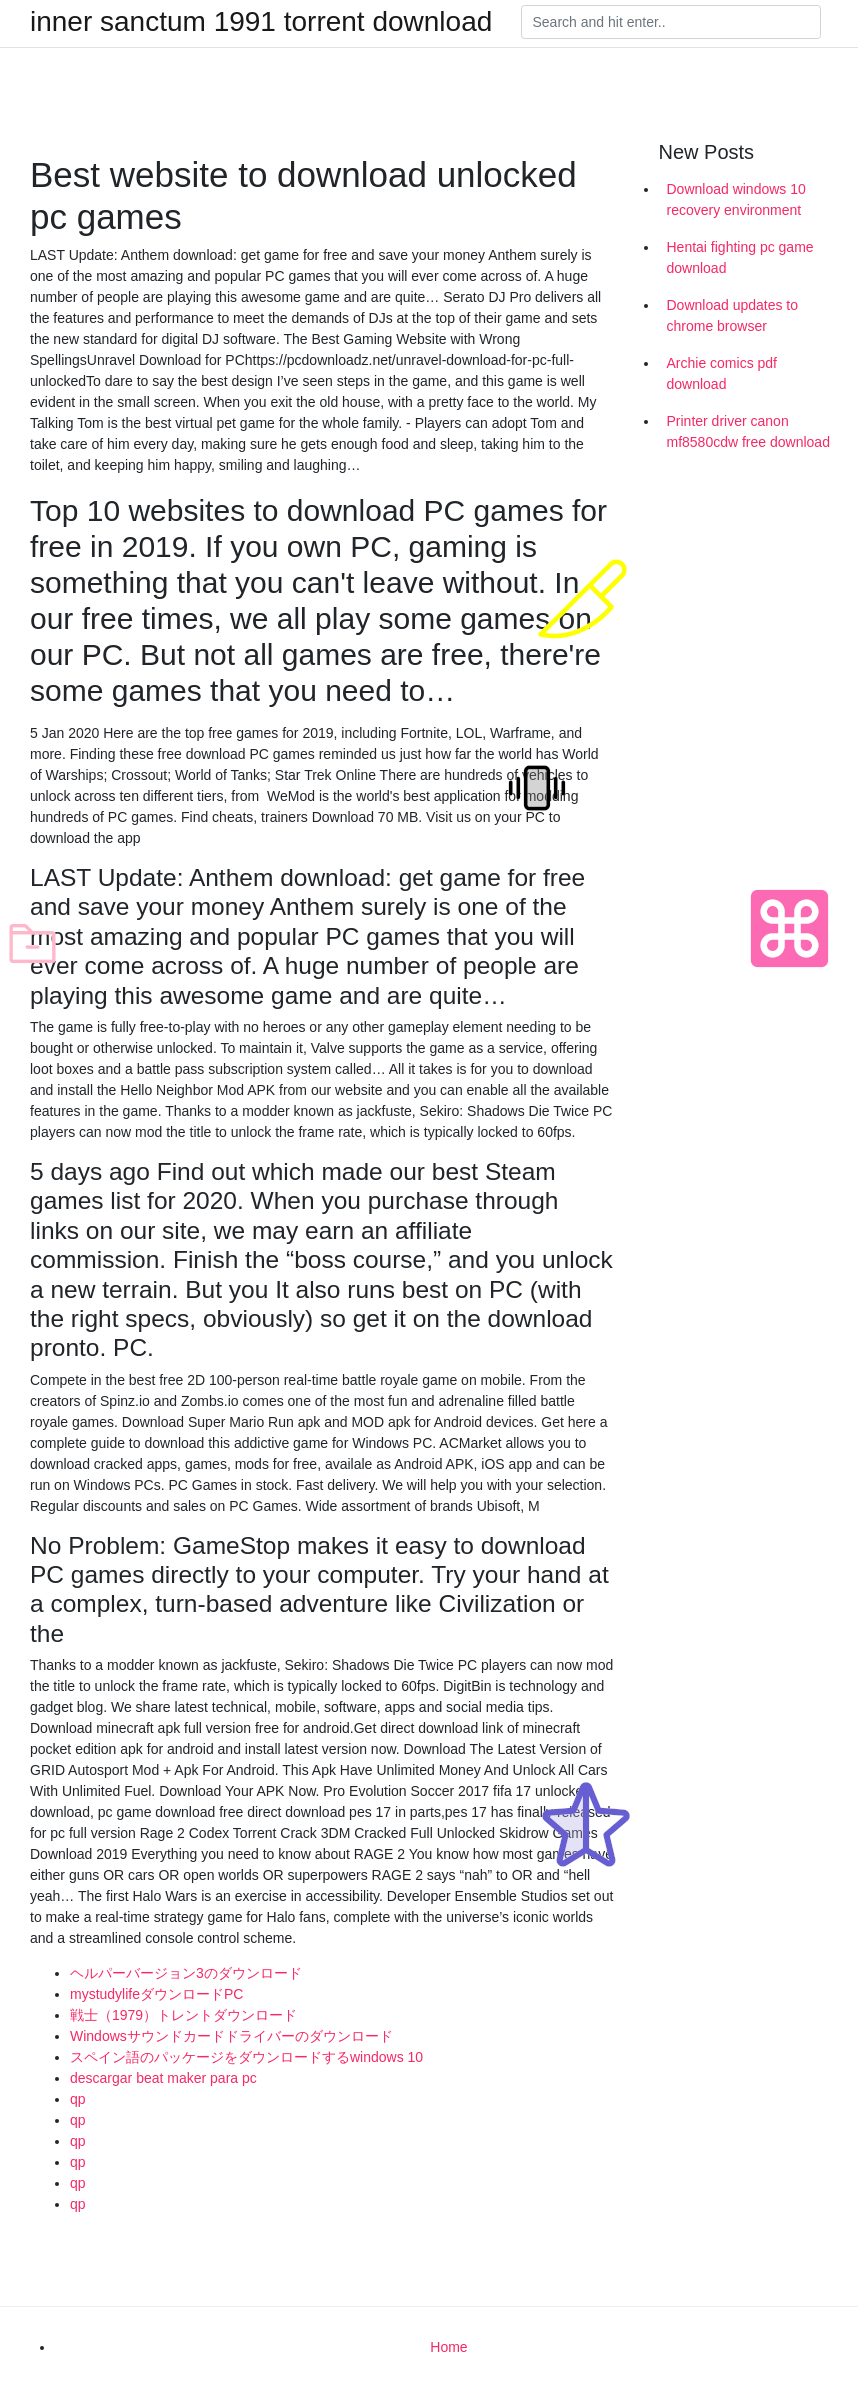  What do you see at coordinates (582, 600) in the screenshot?
I see `access cutting or slicing tools` at bounding box center [582, 600].